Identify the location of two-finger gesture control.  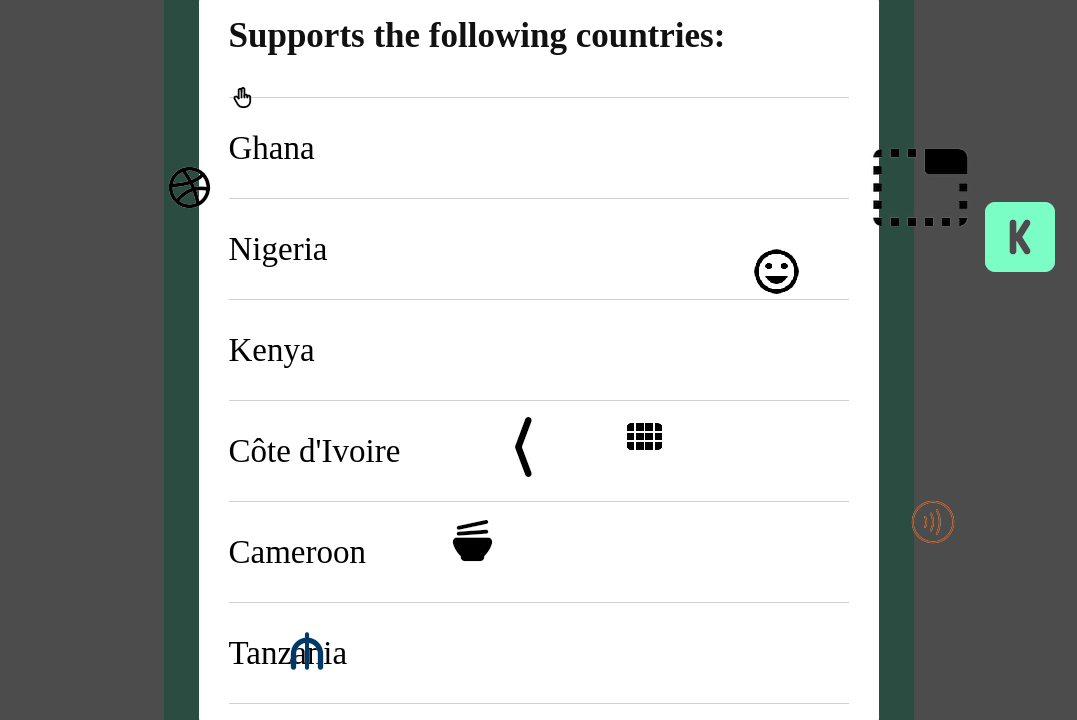
(242, 97).